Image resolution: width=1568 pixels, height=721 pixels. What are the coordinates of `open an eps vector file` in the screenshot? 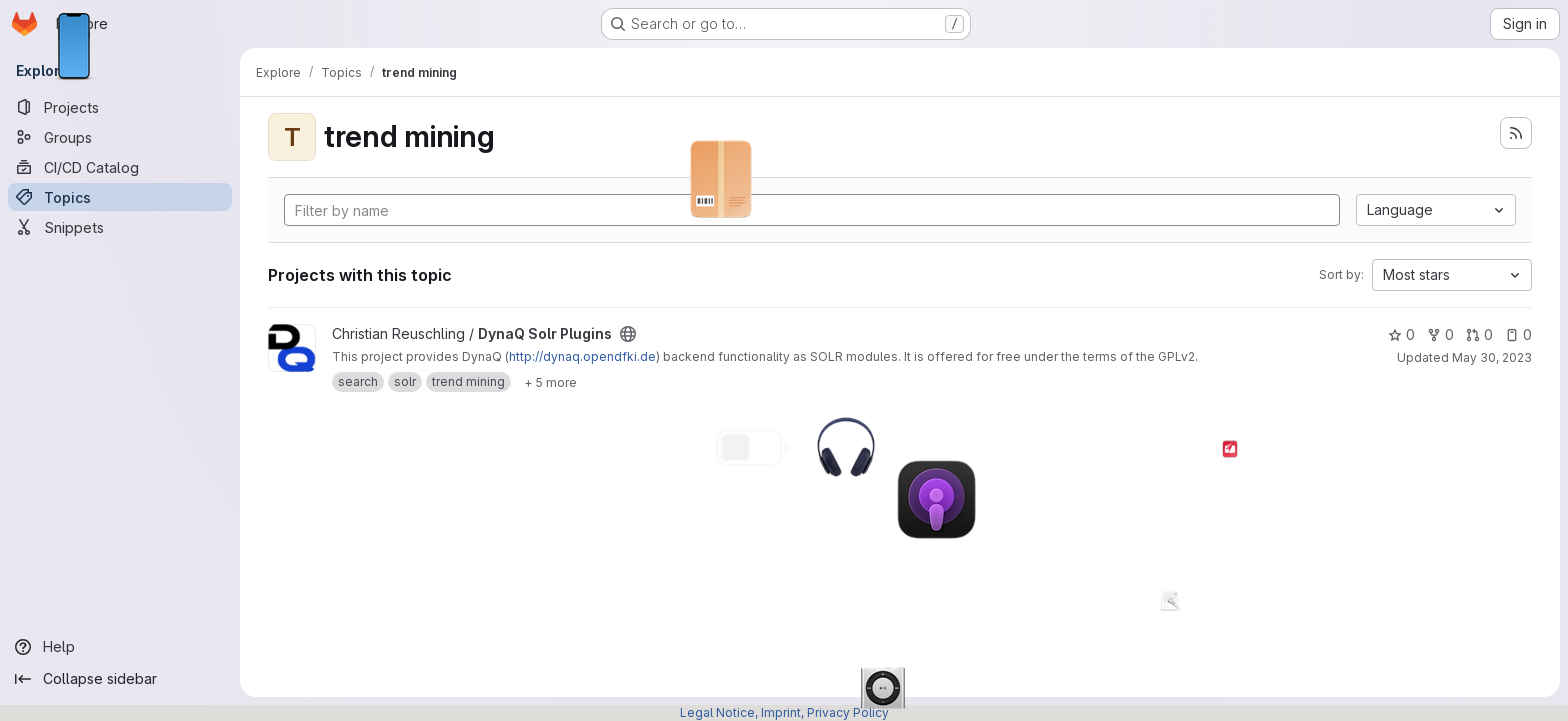 It's located at (1230, 449).